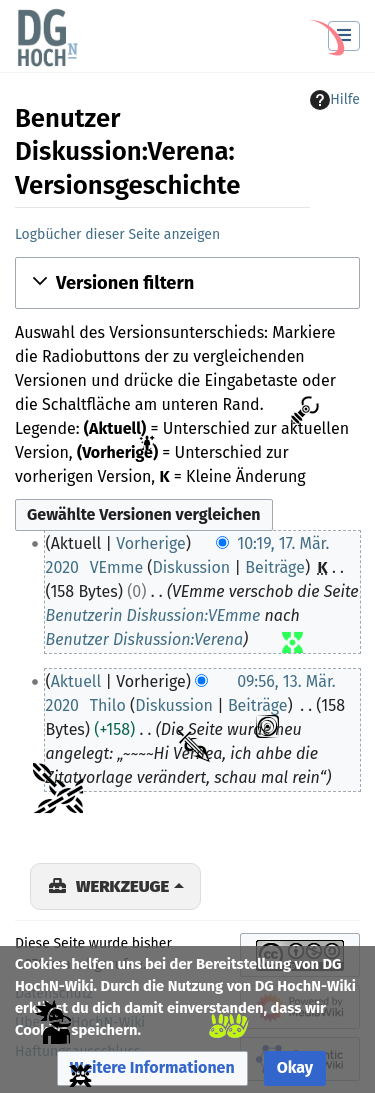  I want to click on indicates distraction or loss of focus, so click(52, 1021).